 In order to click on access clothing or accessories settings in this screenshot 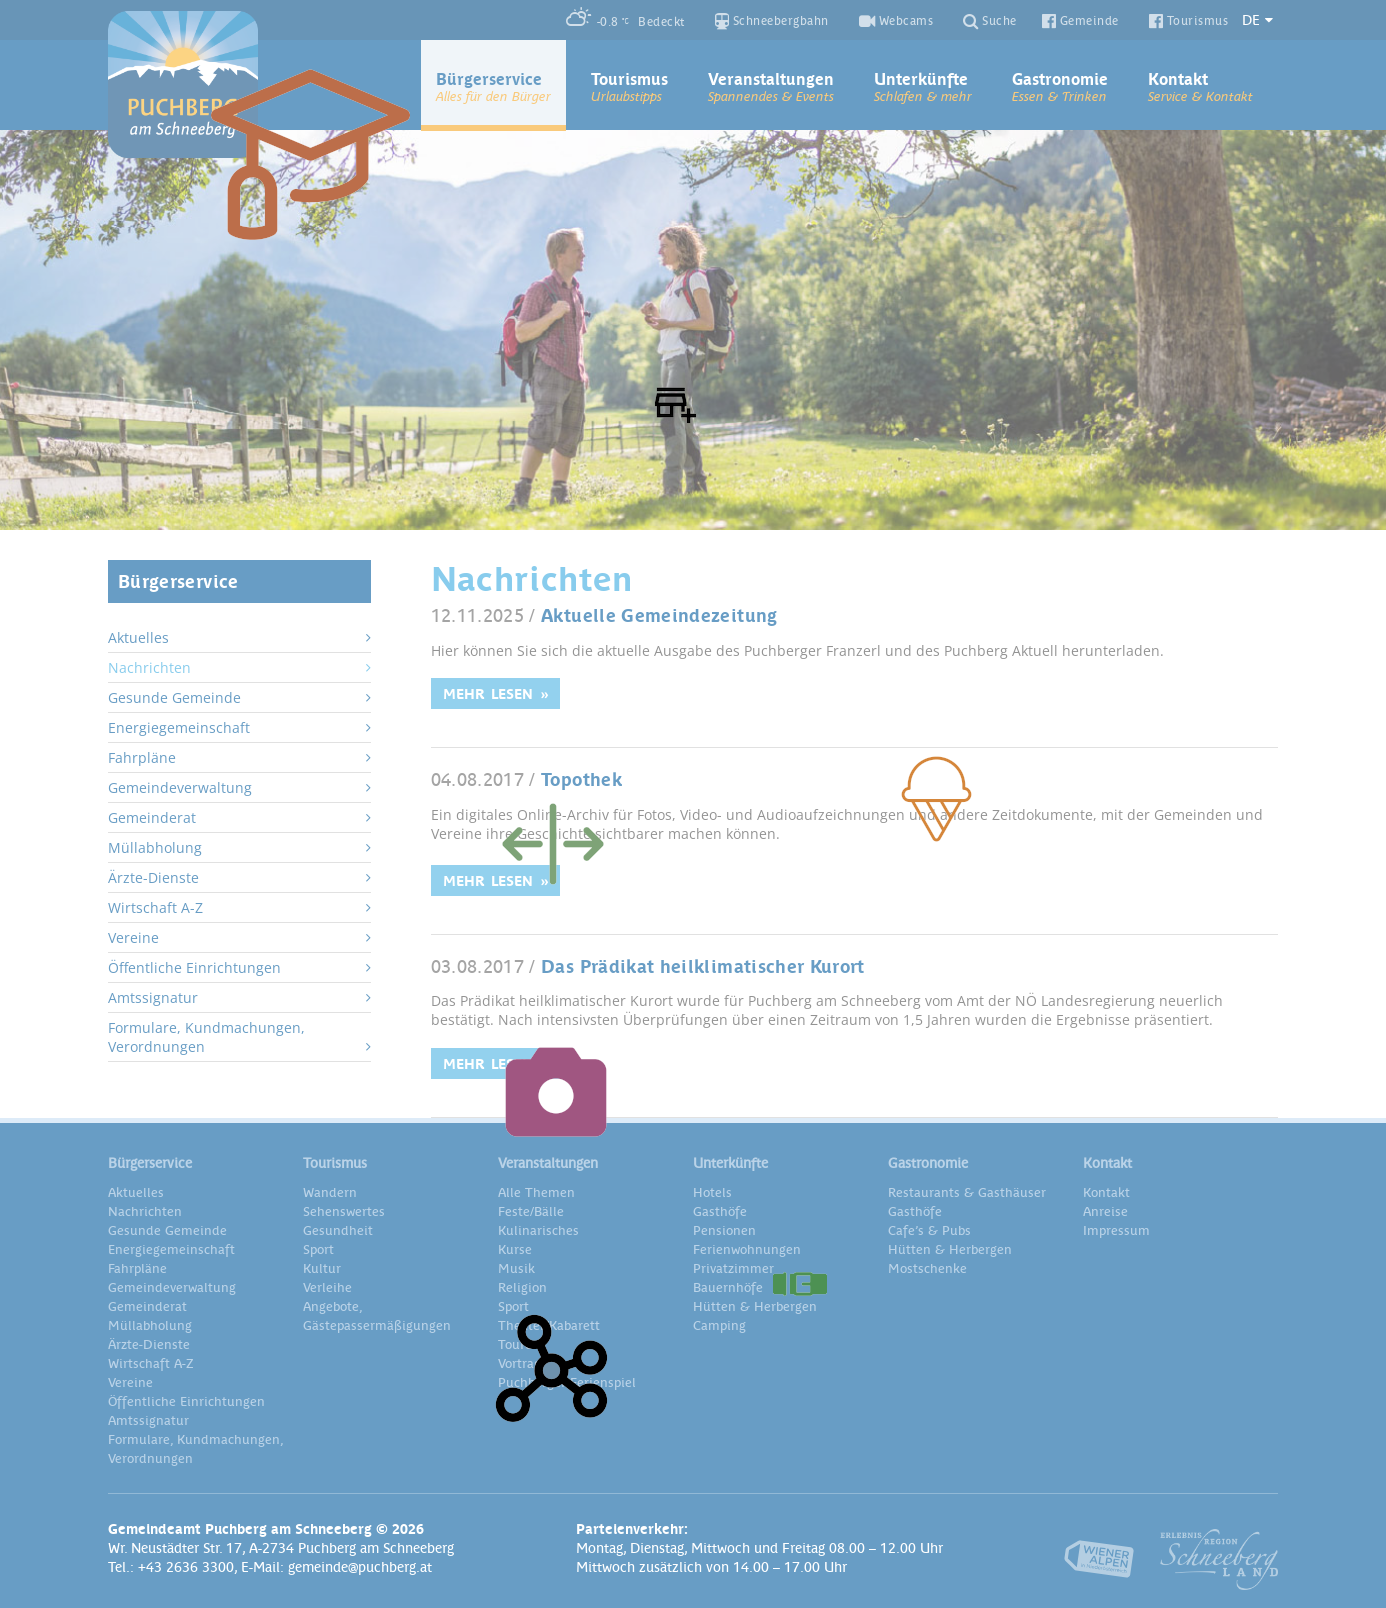, I will do `click(800, 1284)`.